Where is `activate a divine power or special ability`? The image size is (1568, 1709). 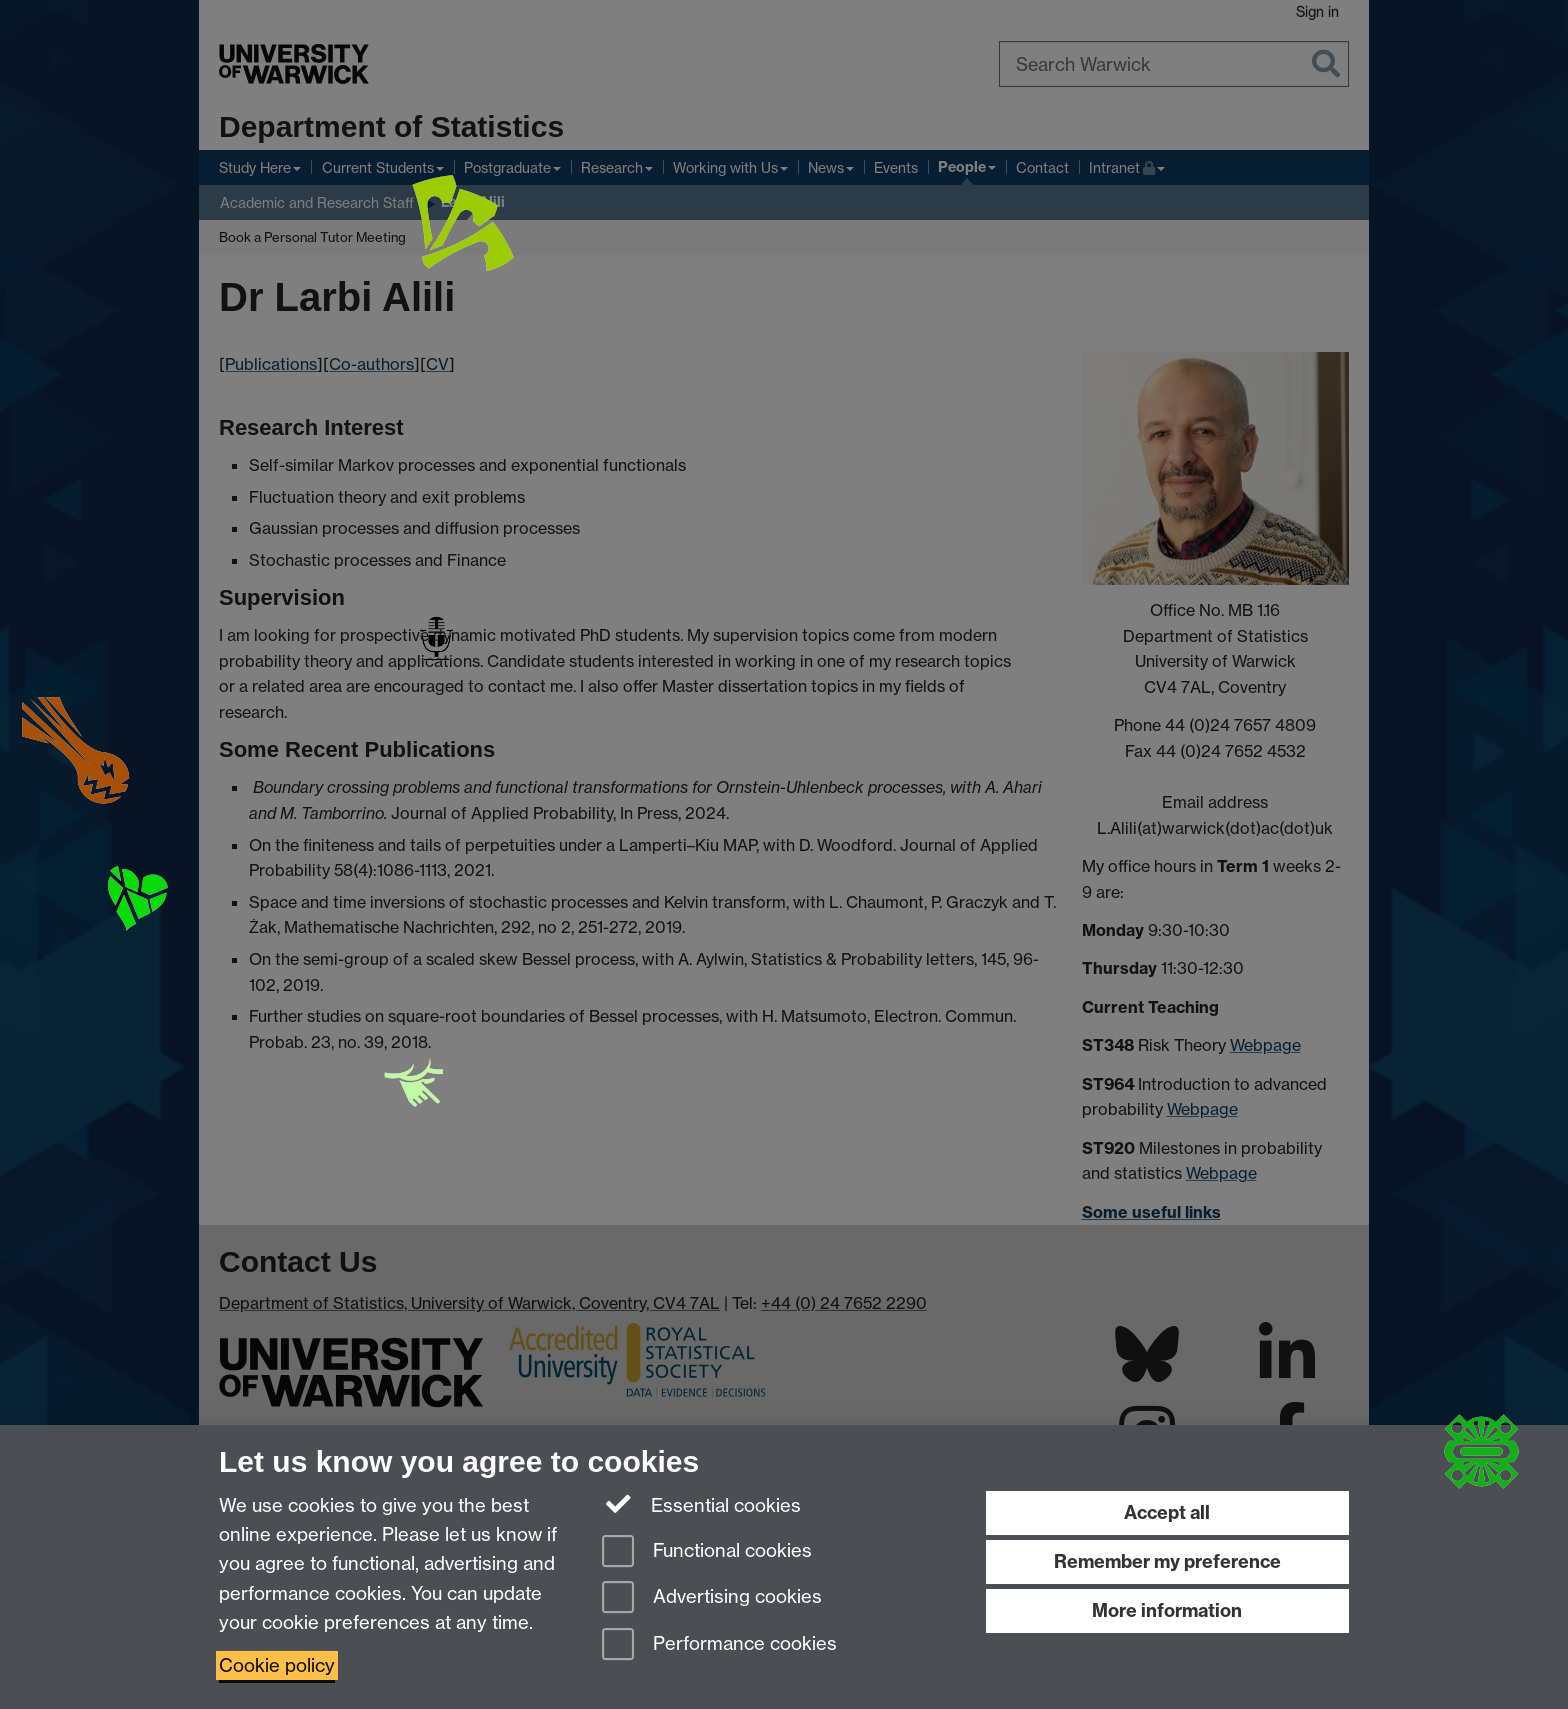 activate a divine power or special ability is located at coordinates (414, 1087).